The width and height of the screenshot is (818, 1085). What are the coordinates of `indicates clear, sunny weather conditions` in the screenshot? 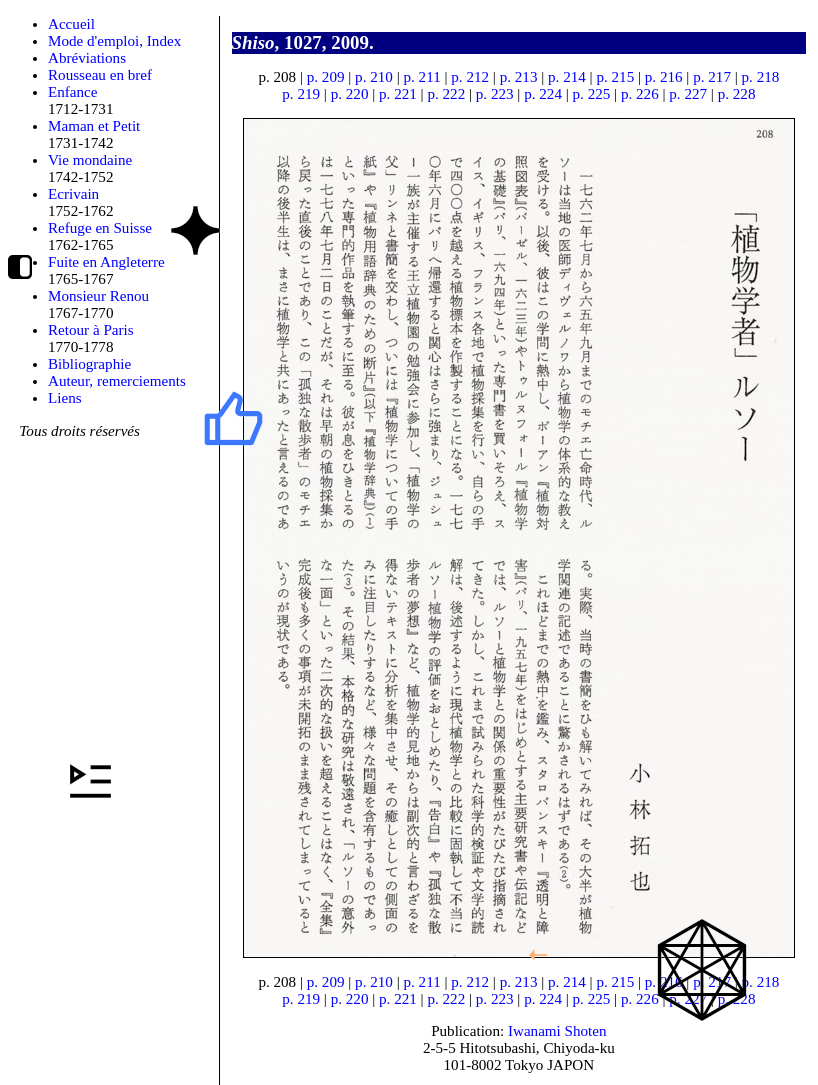 It's located at (195, 230).